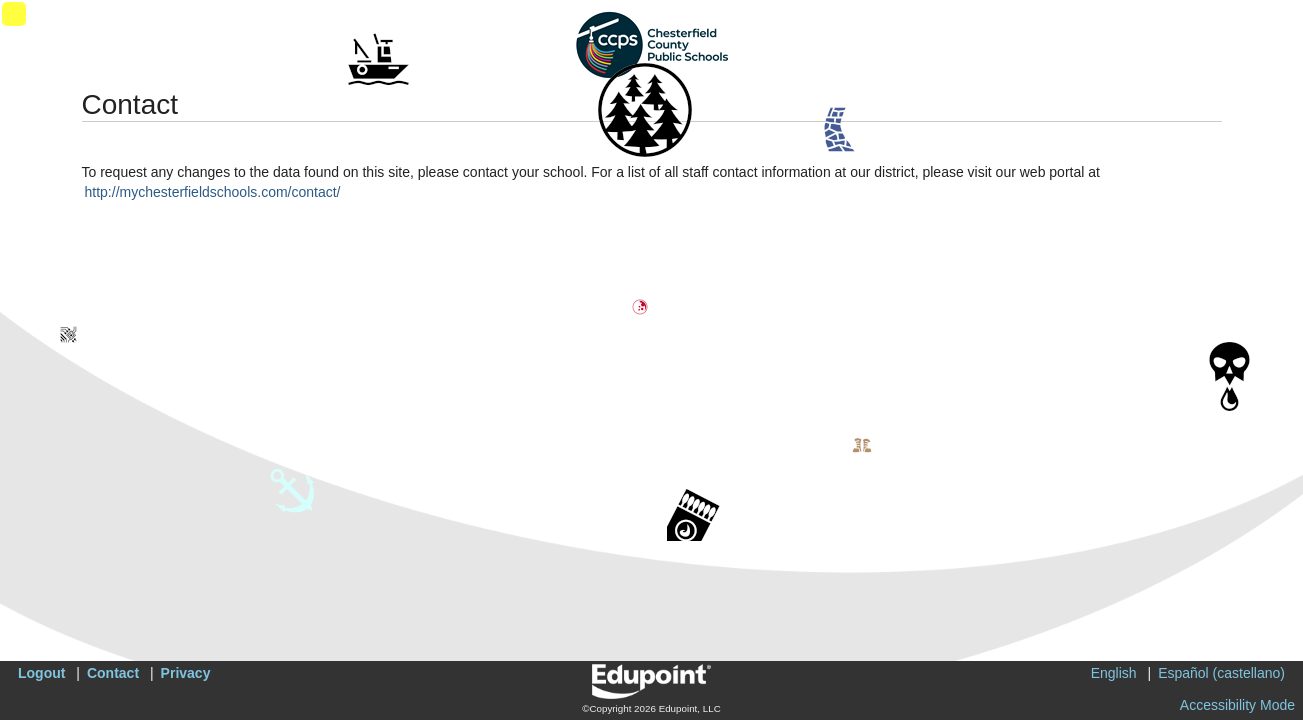 The image size is (1303, 720). I want to click on select or place a stone pathway in a building game, so click(839, 129).